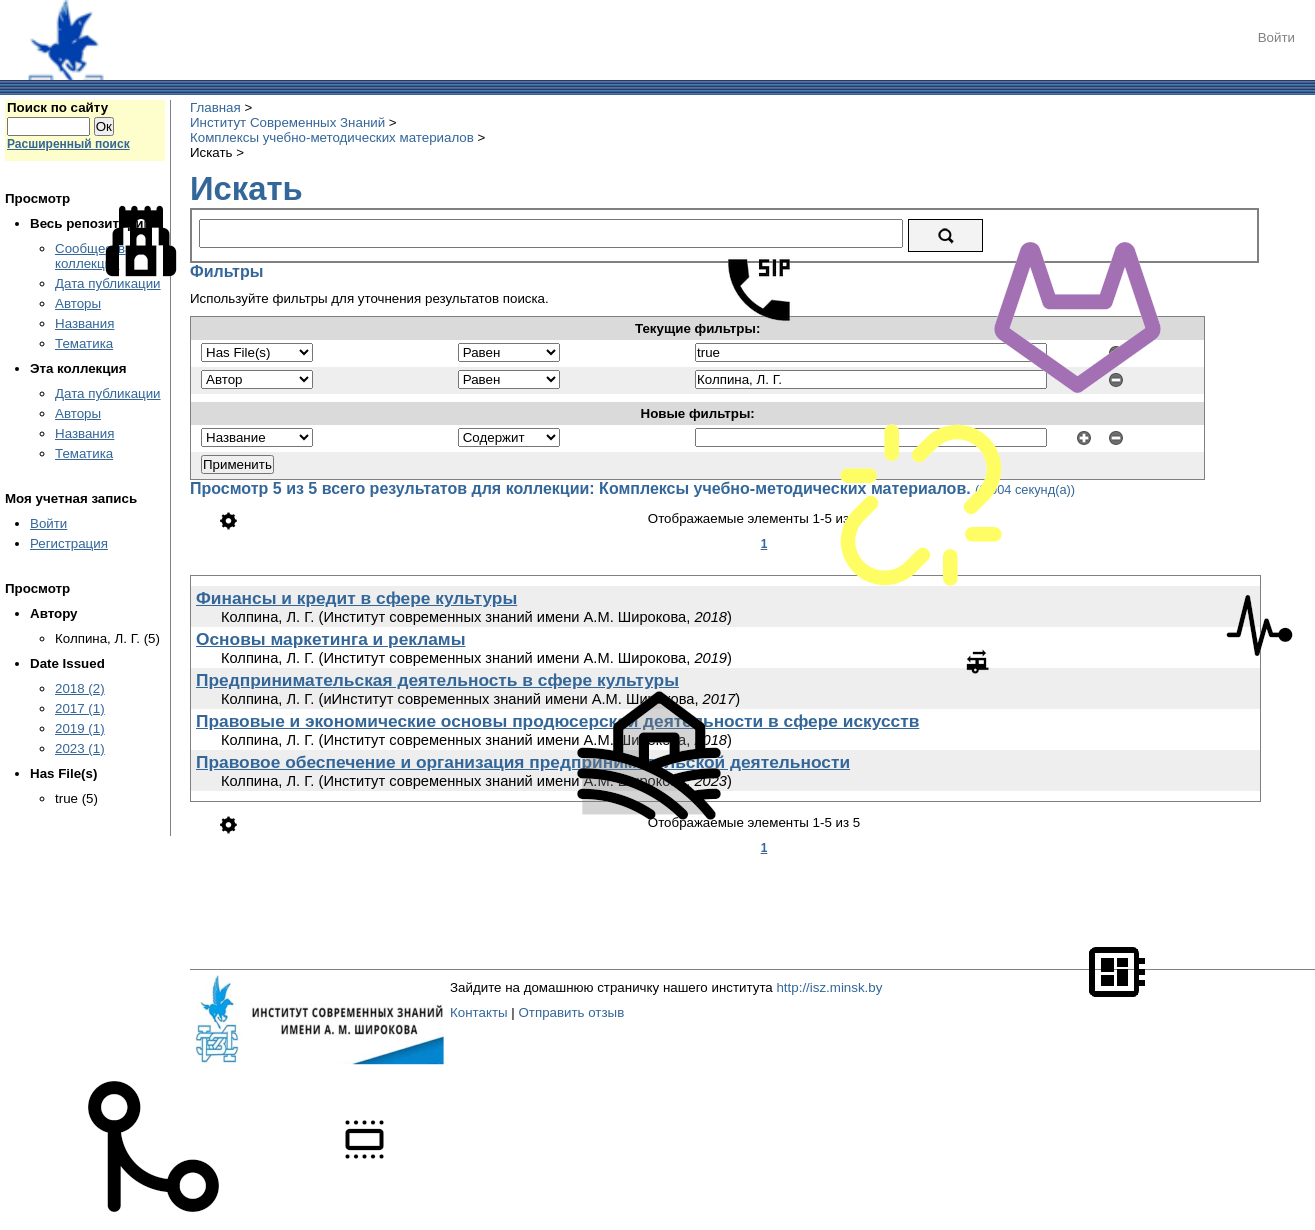  I want to click on remove or break a link connection, so click(921, 505).